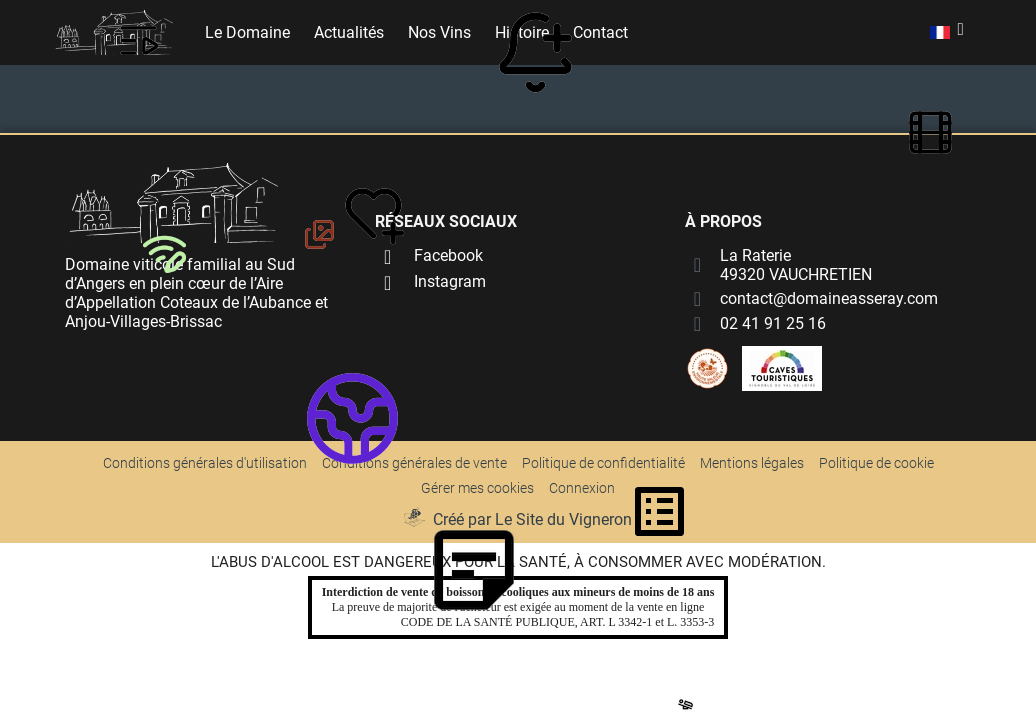 The image size is (1036, 720). Describe the element at coordinates (685, 704) in the screenshot. I see `indicates lie-flat seat availability on flight` at that location.